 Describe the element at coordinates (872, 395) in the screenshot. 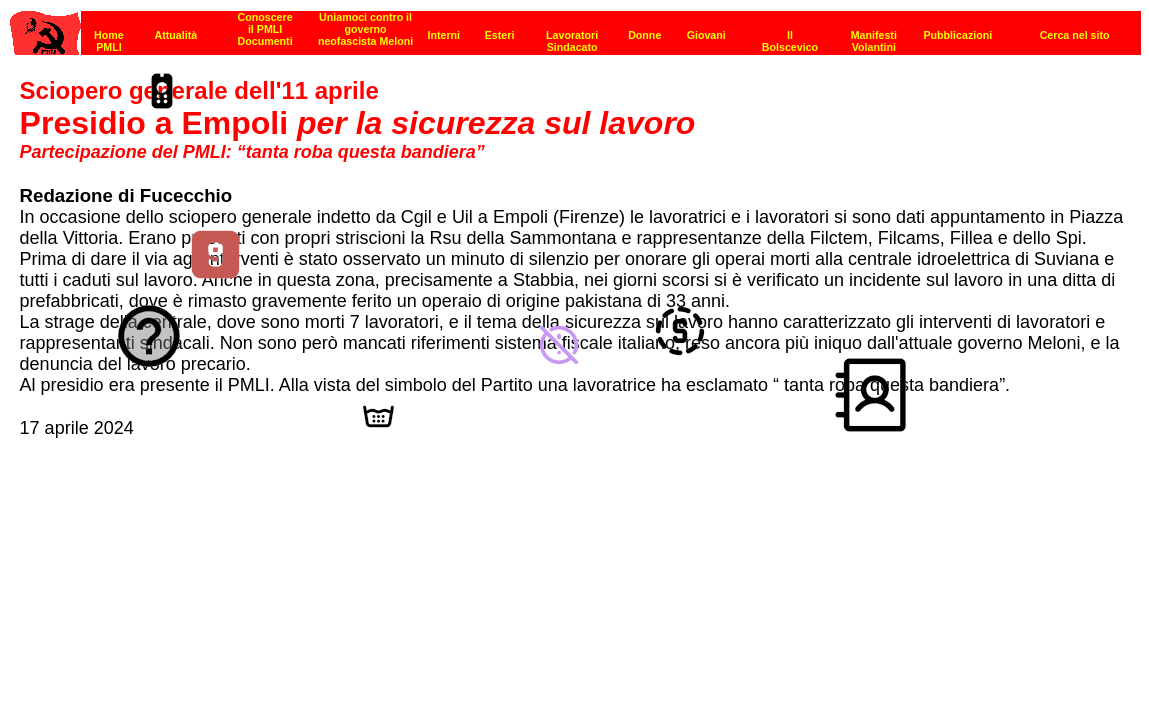

I see `open your contacts list` at that location.